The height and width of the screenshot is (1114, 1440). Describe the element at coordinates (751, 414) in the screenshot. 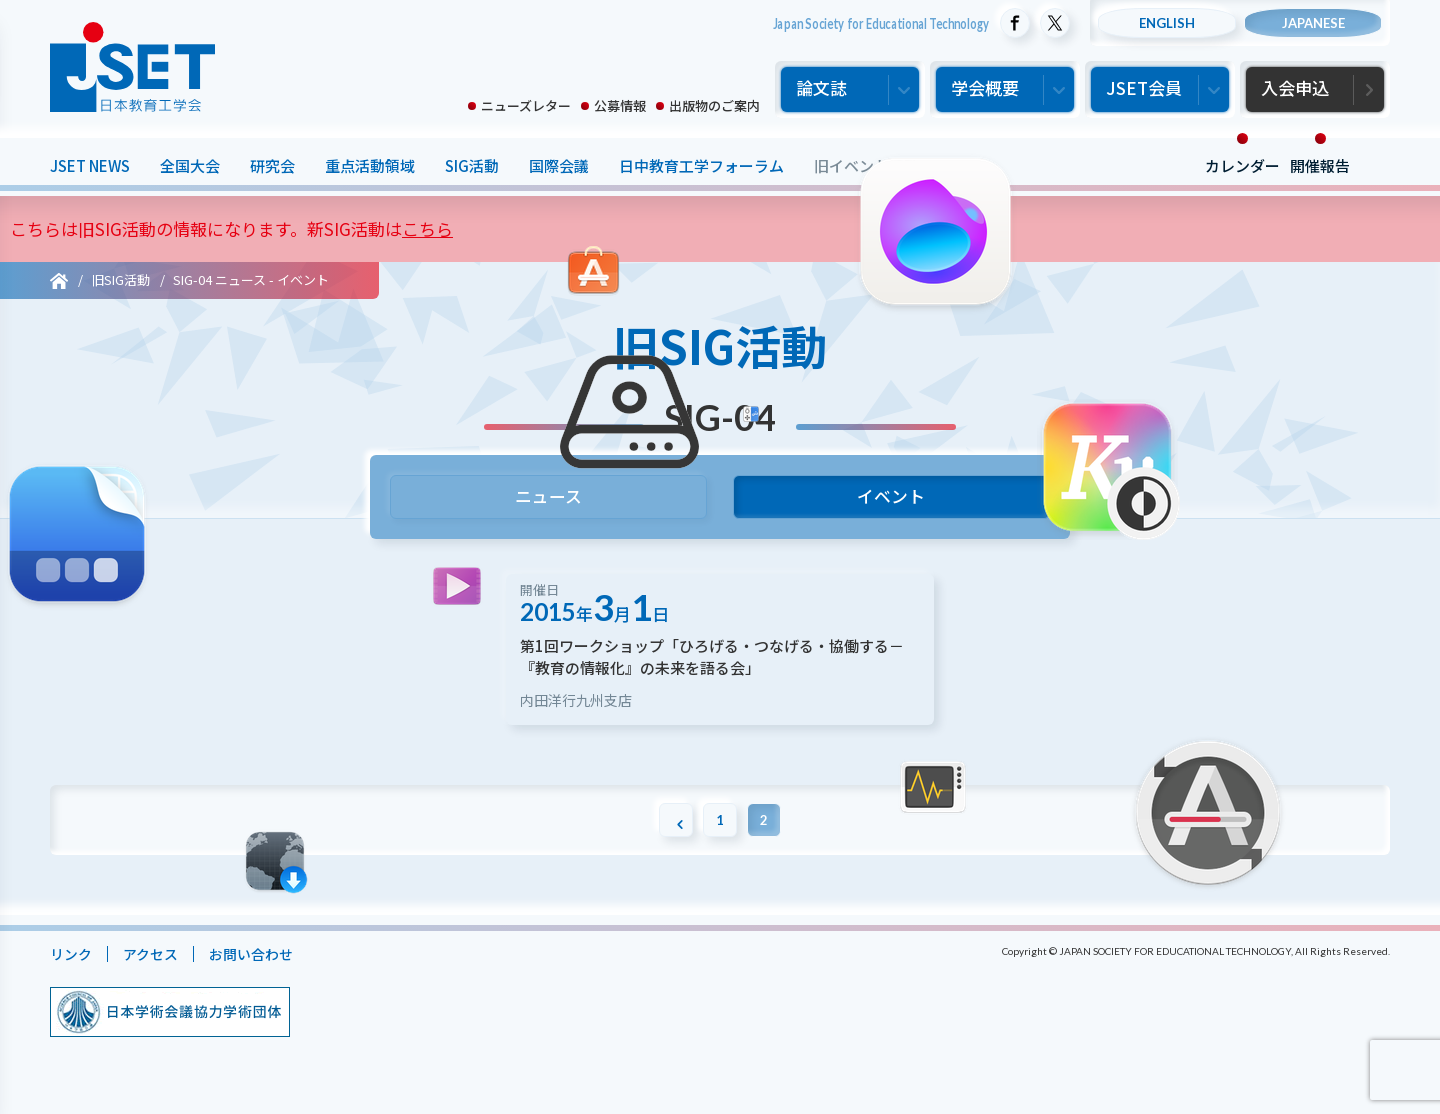

I see `open GNOME Characters app` at that location.